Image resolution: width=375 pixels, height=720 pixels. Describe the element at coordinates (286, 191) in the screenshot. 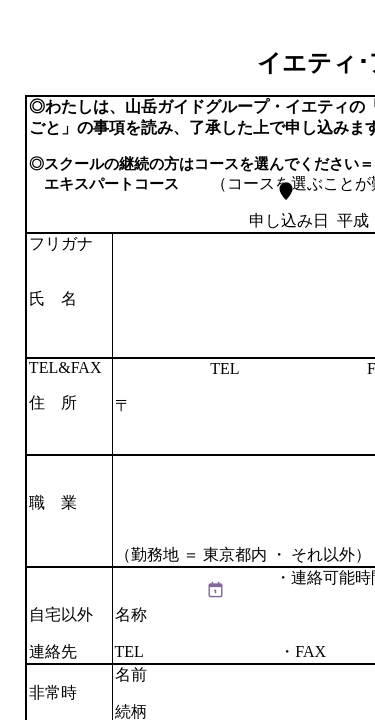

I see `view or set a location on the map` at that location.